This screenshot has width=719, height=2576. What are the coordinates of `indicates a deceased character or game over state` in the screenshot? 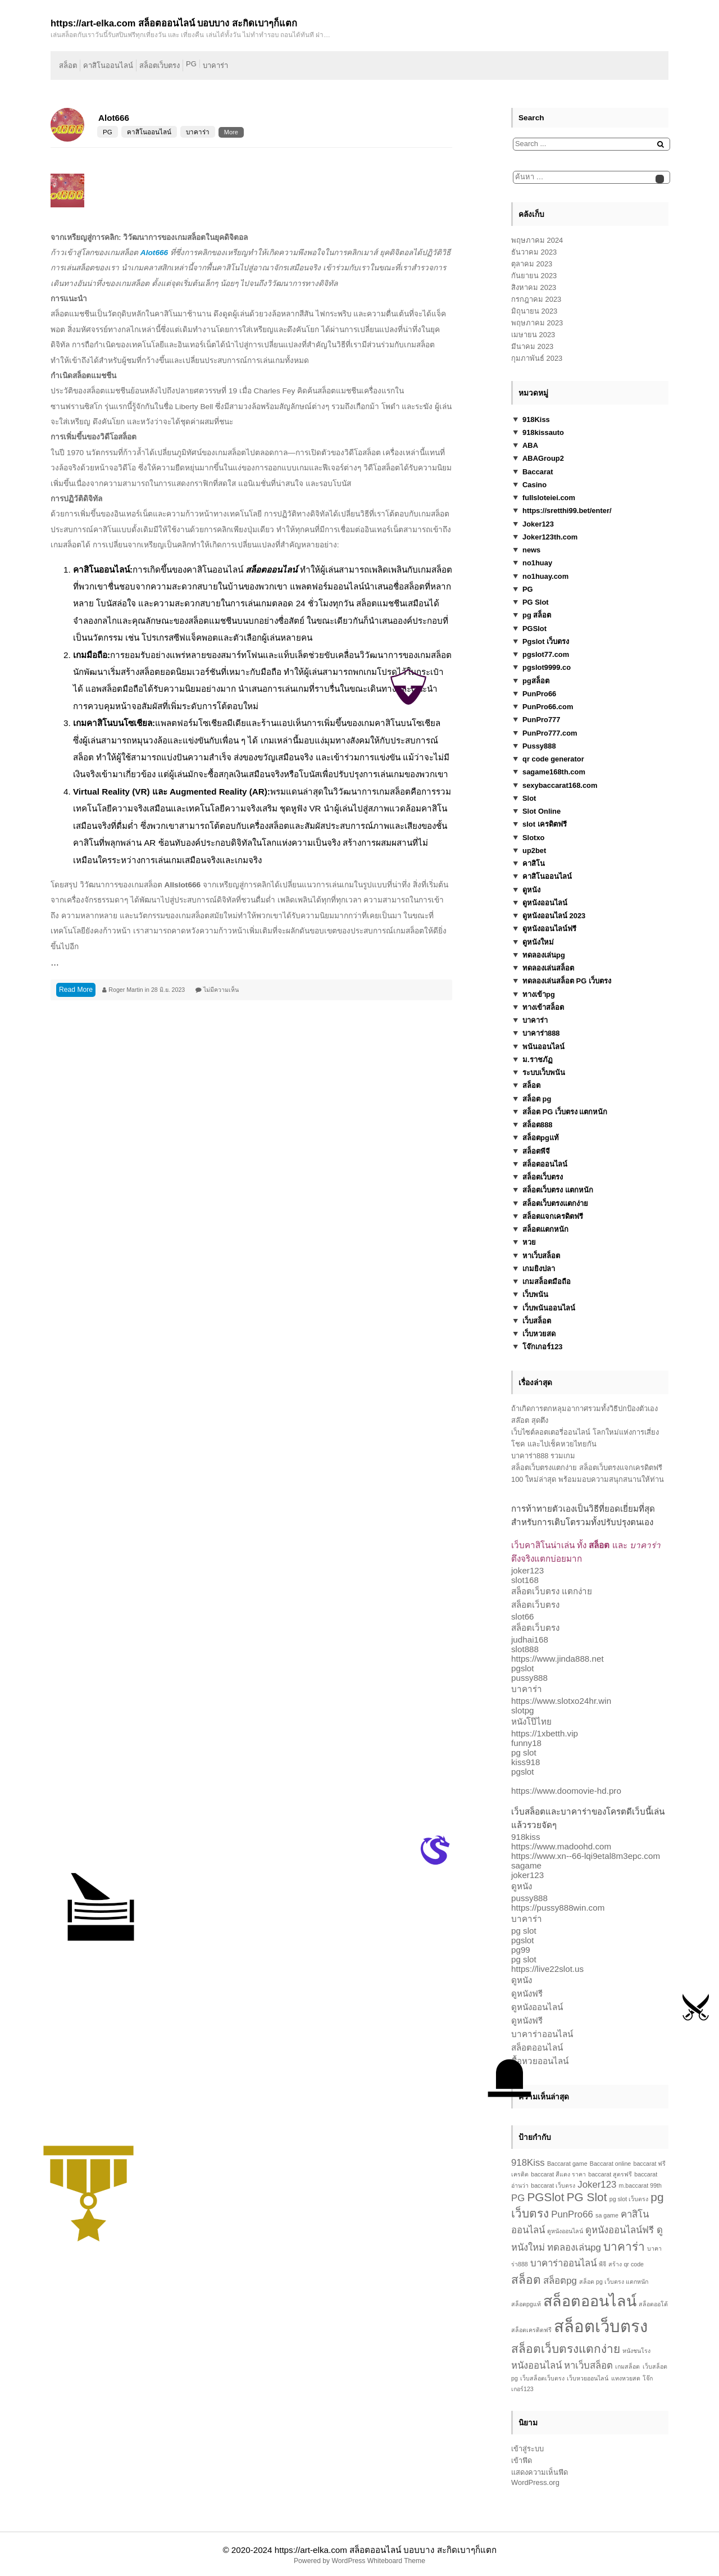 It's located at (509, 2078).